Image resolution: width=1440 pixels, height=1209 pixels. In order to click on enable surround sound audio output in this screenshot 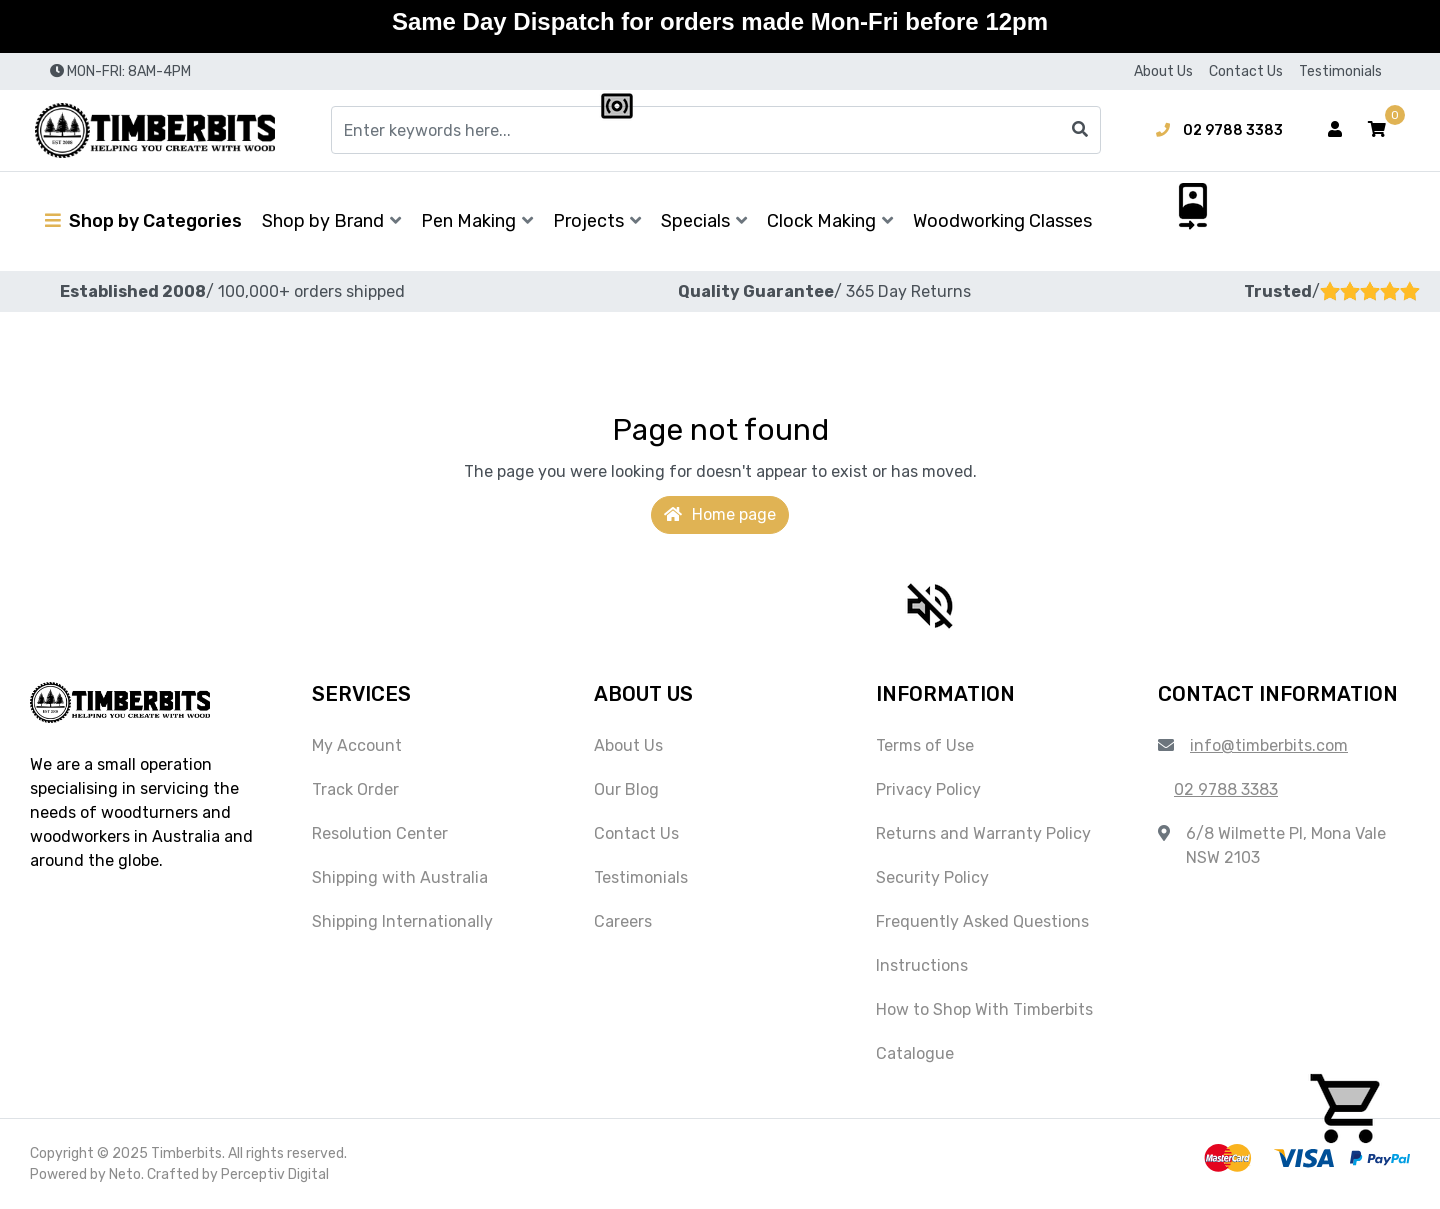, I will do `click(617, 106)`.